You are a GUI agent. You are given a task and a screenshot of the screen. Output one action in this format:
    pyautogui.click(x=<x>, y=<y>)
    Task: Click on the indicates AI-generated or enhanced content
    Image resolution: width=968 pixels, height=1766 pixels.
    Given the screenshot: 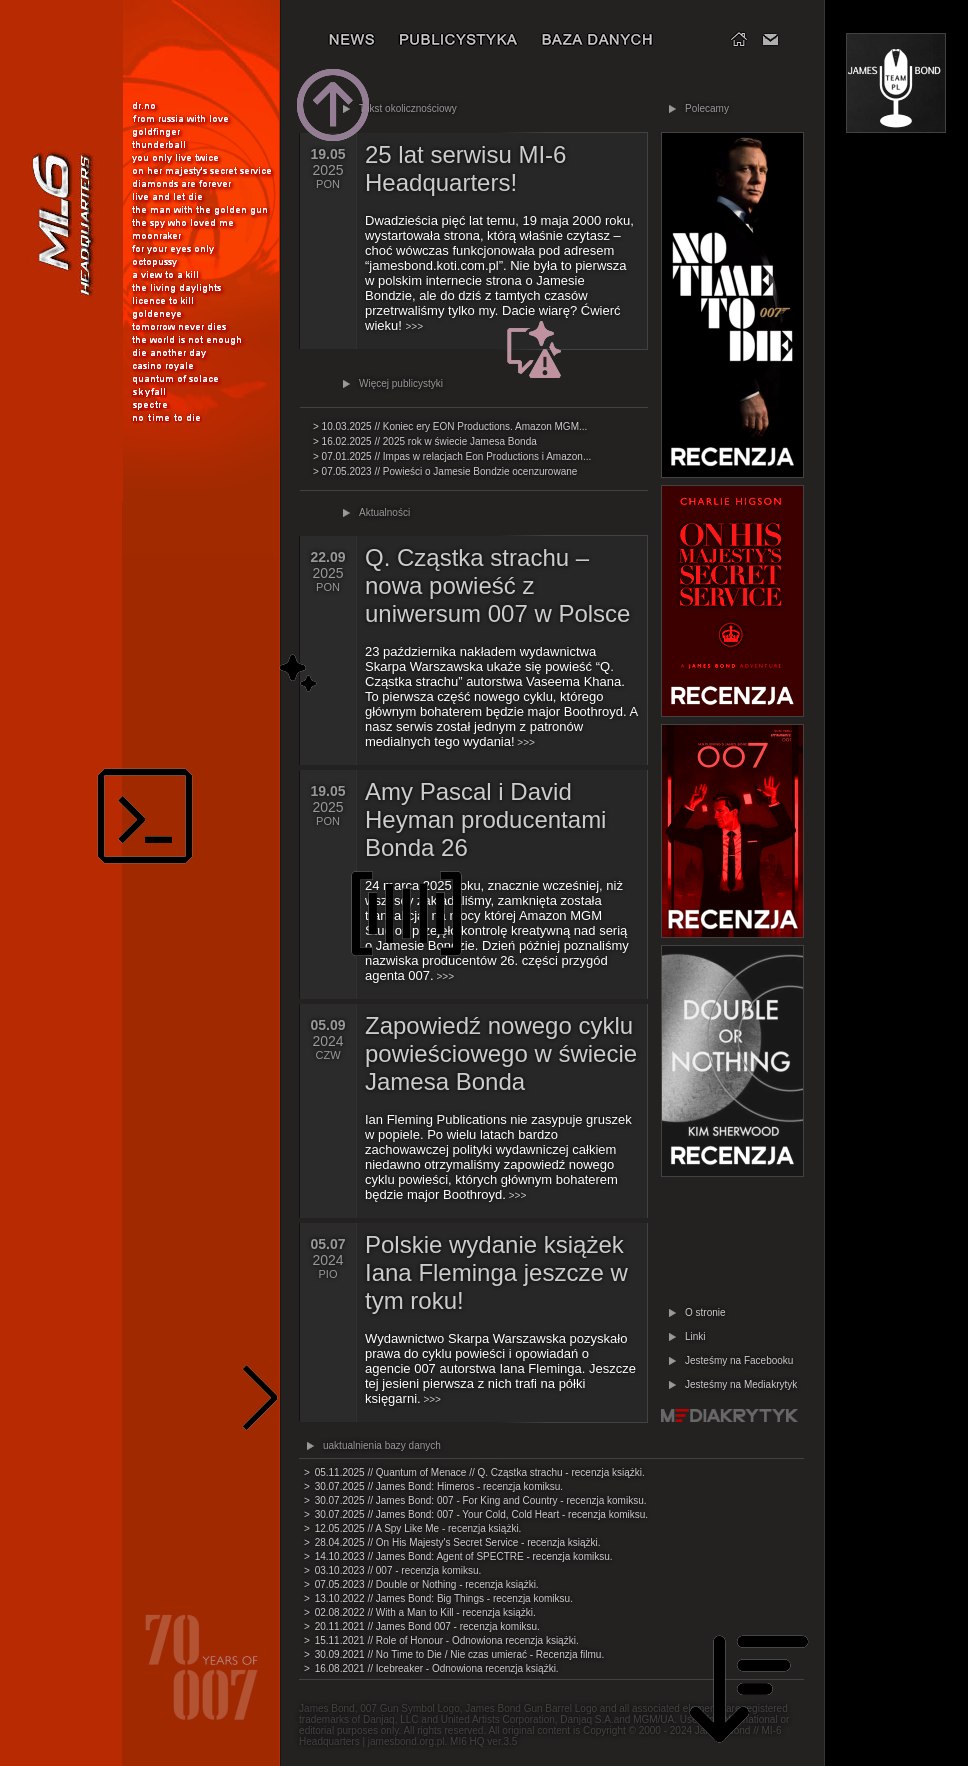 What is the action you would take?
    pyautogui.click(x=298, y=673)
    